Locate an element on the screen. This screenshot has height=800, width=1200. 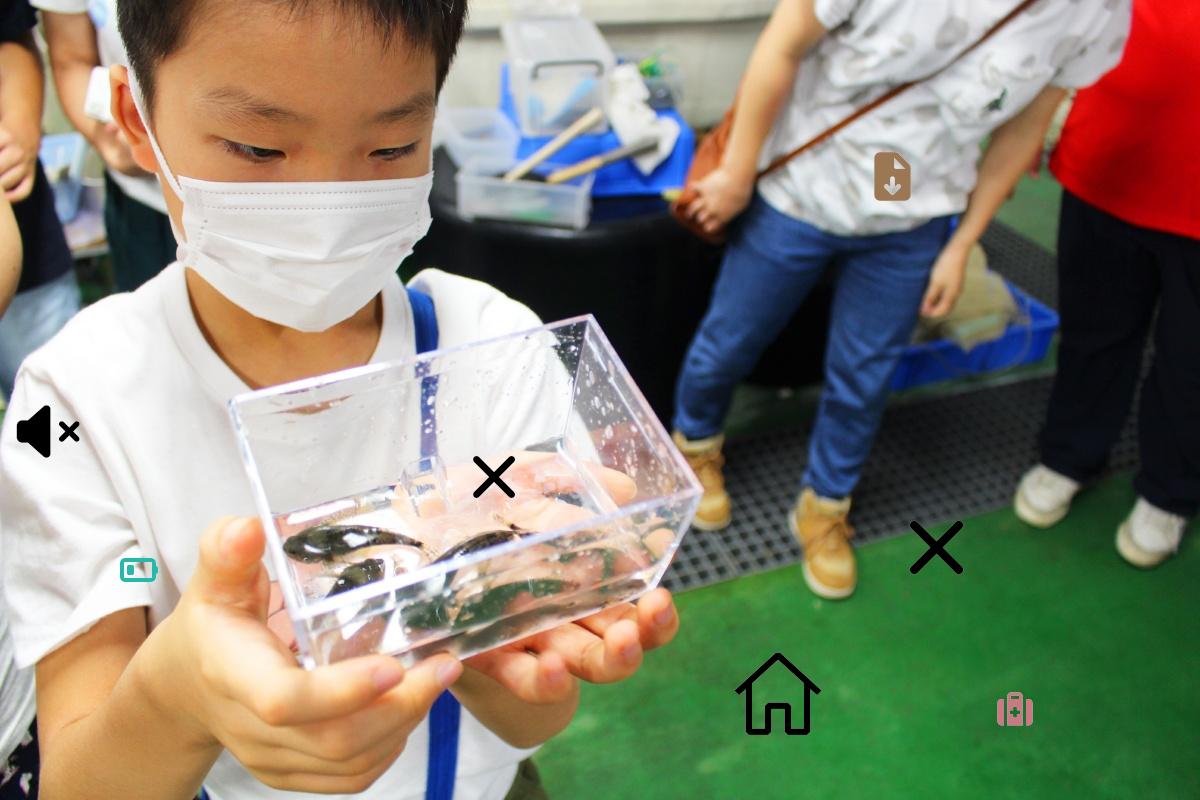
indicates low battery level is located at coordinates (138, 570).